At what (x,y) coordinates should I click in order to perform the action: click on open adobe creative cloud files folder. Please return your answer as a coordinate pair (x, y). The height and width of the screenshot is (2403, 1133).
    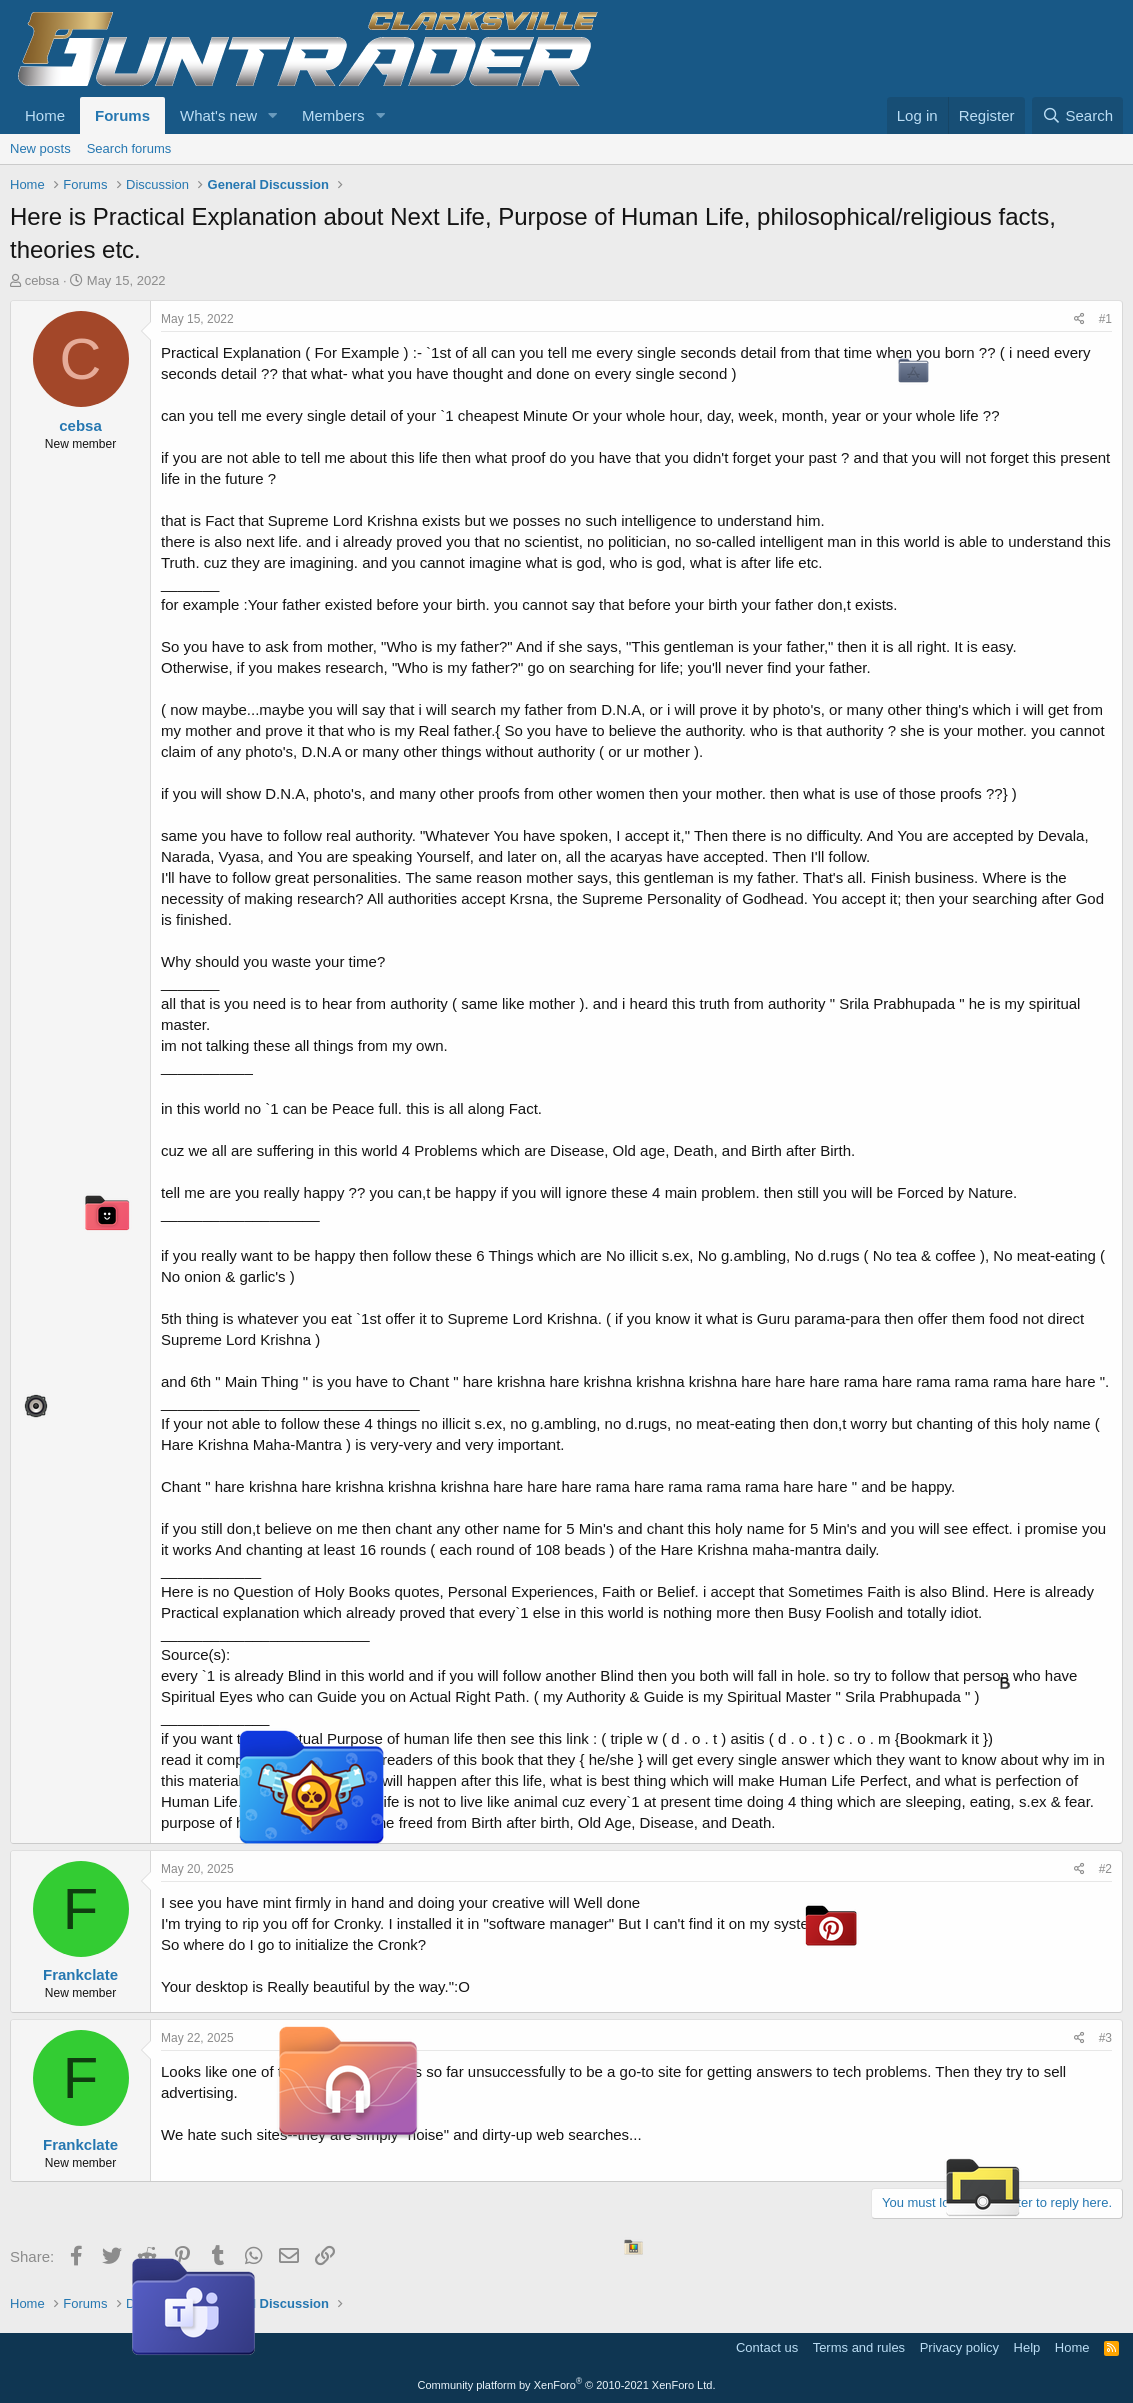
    Looking at the image, I should click on (107, 1214).